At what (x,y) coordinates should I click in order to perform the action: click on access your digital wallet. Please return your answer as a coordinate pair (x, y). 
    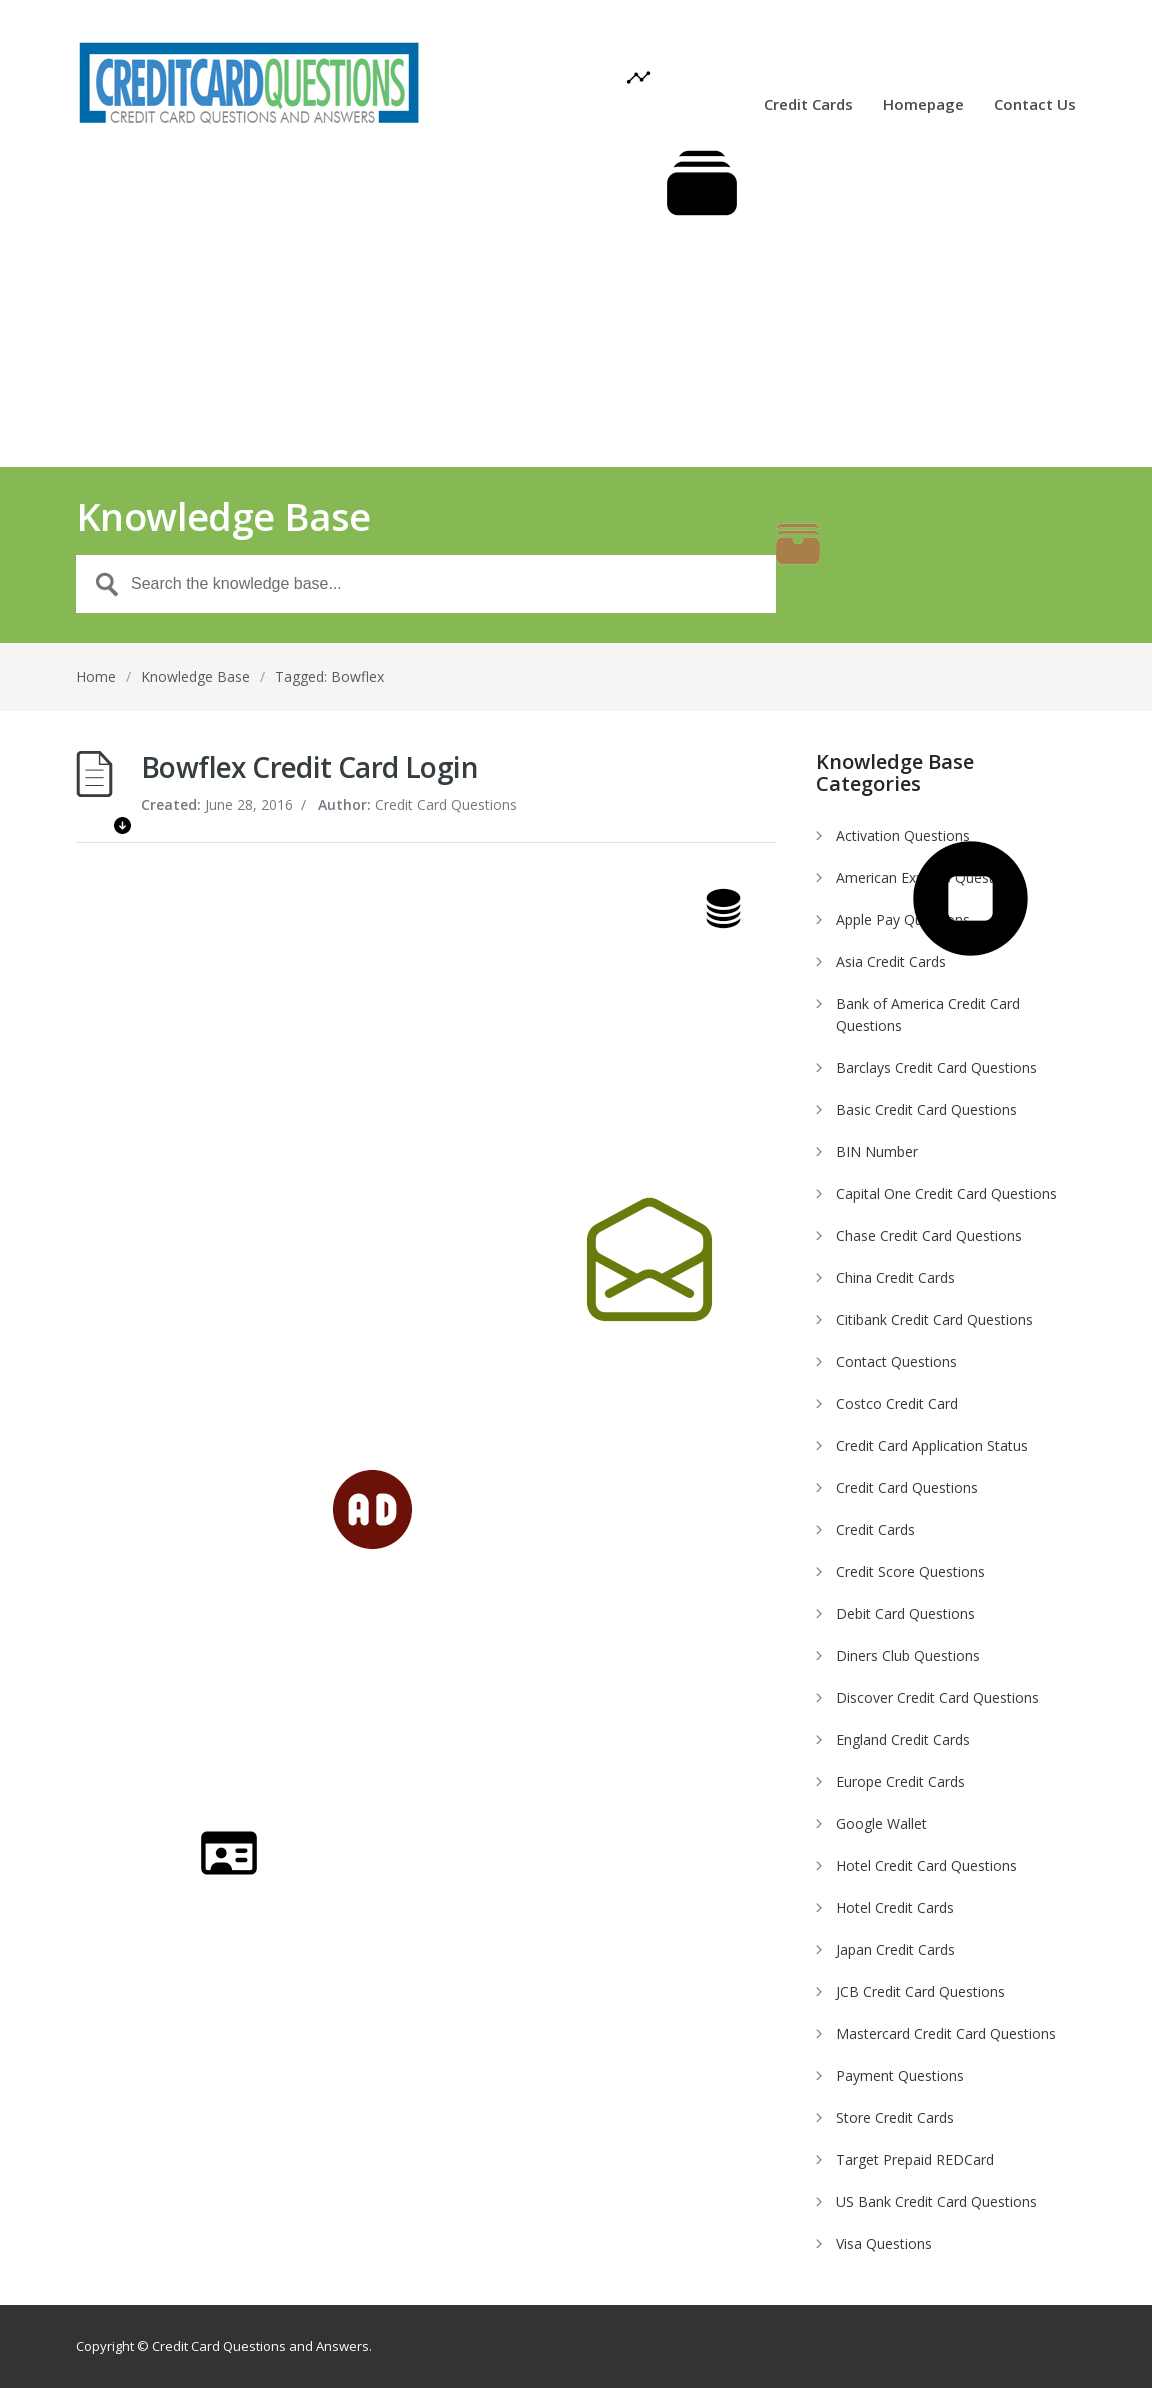
    Looking at the image, I should click on (798, 544).